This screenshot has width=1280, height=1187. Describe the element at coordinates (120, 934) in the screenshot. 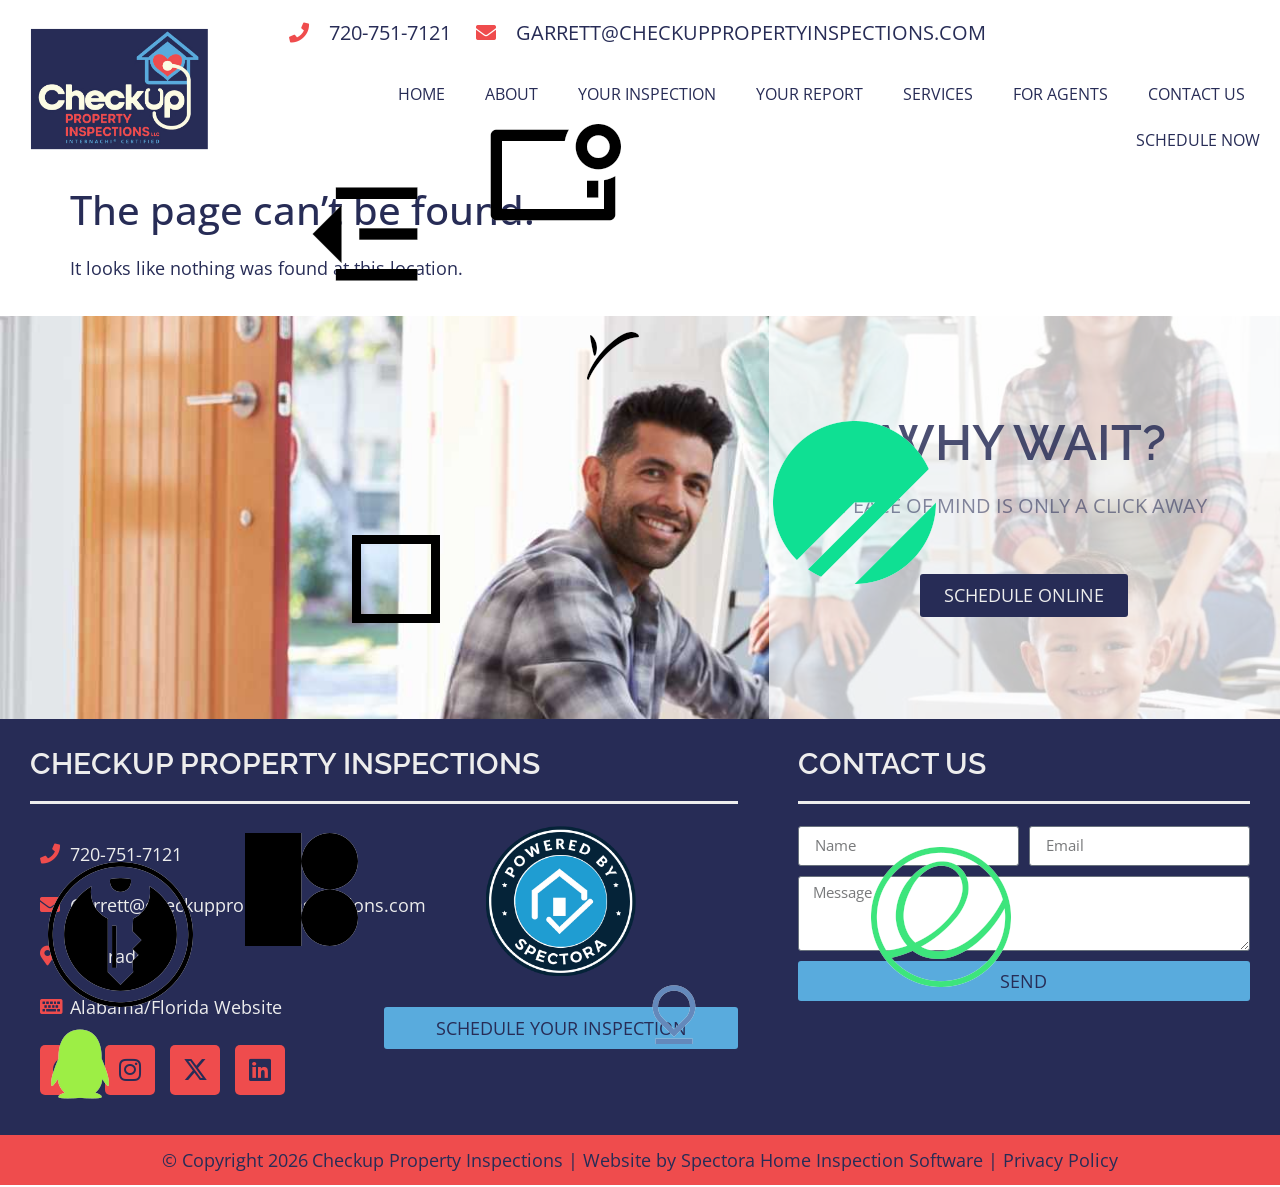

I see `open keepassxc password manager` at that location.